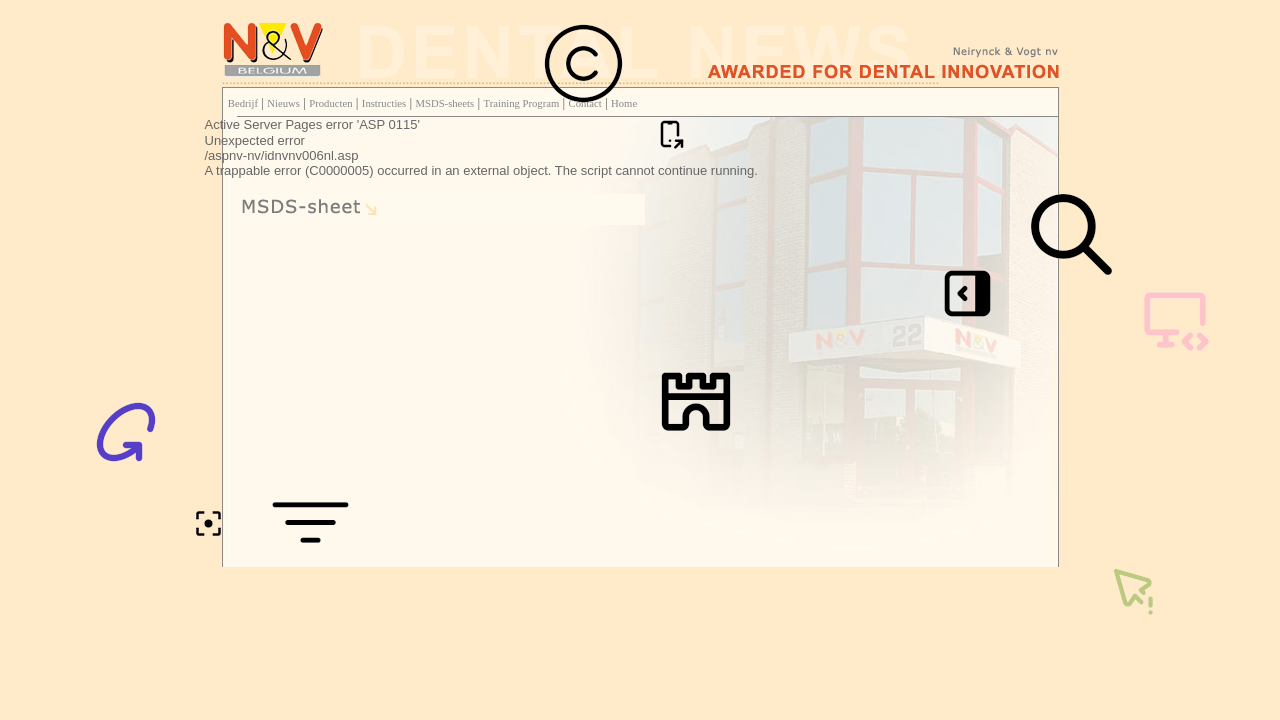  What do you see at coordinates (1134, 589) in the screenshot?
I see `cursor error or interaction warning` at bounding box center [1134, 589].